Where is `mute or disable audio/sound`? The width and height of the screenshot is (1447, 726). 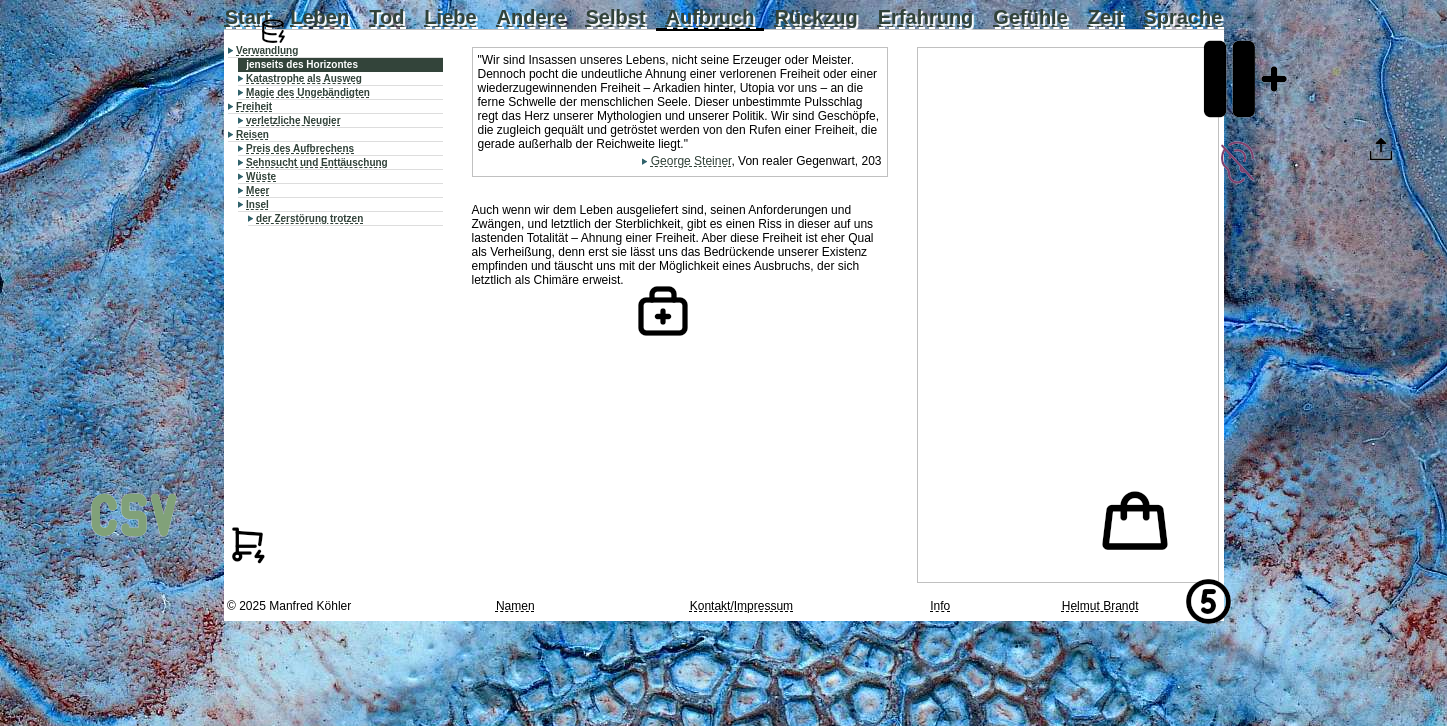
mute or disable audio/sound is located at coordinates (1237, 162).